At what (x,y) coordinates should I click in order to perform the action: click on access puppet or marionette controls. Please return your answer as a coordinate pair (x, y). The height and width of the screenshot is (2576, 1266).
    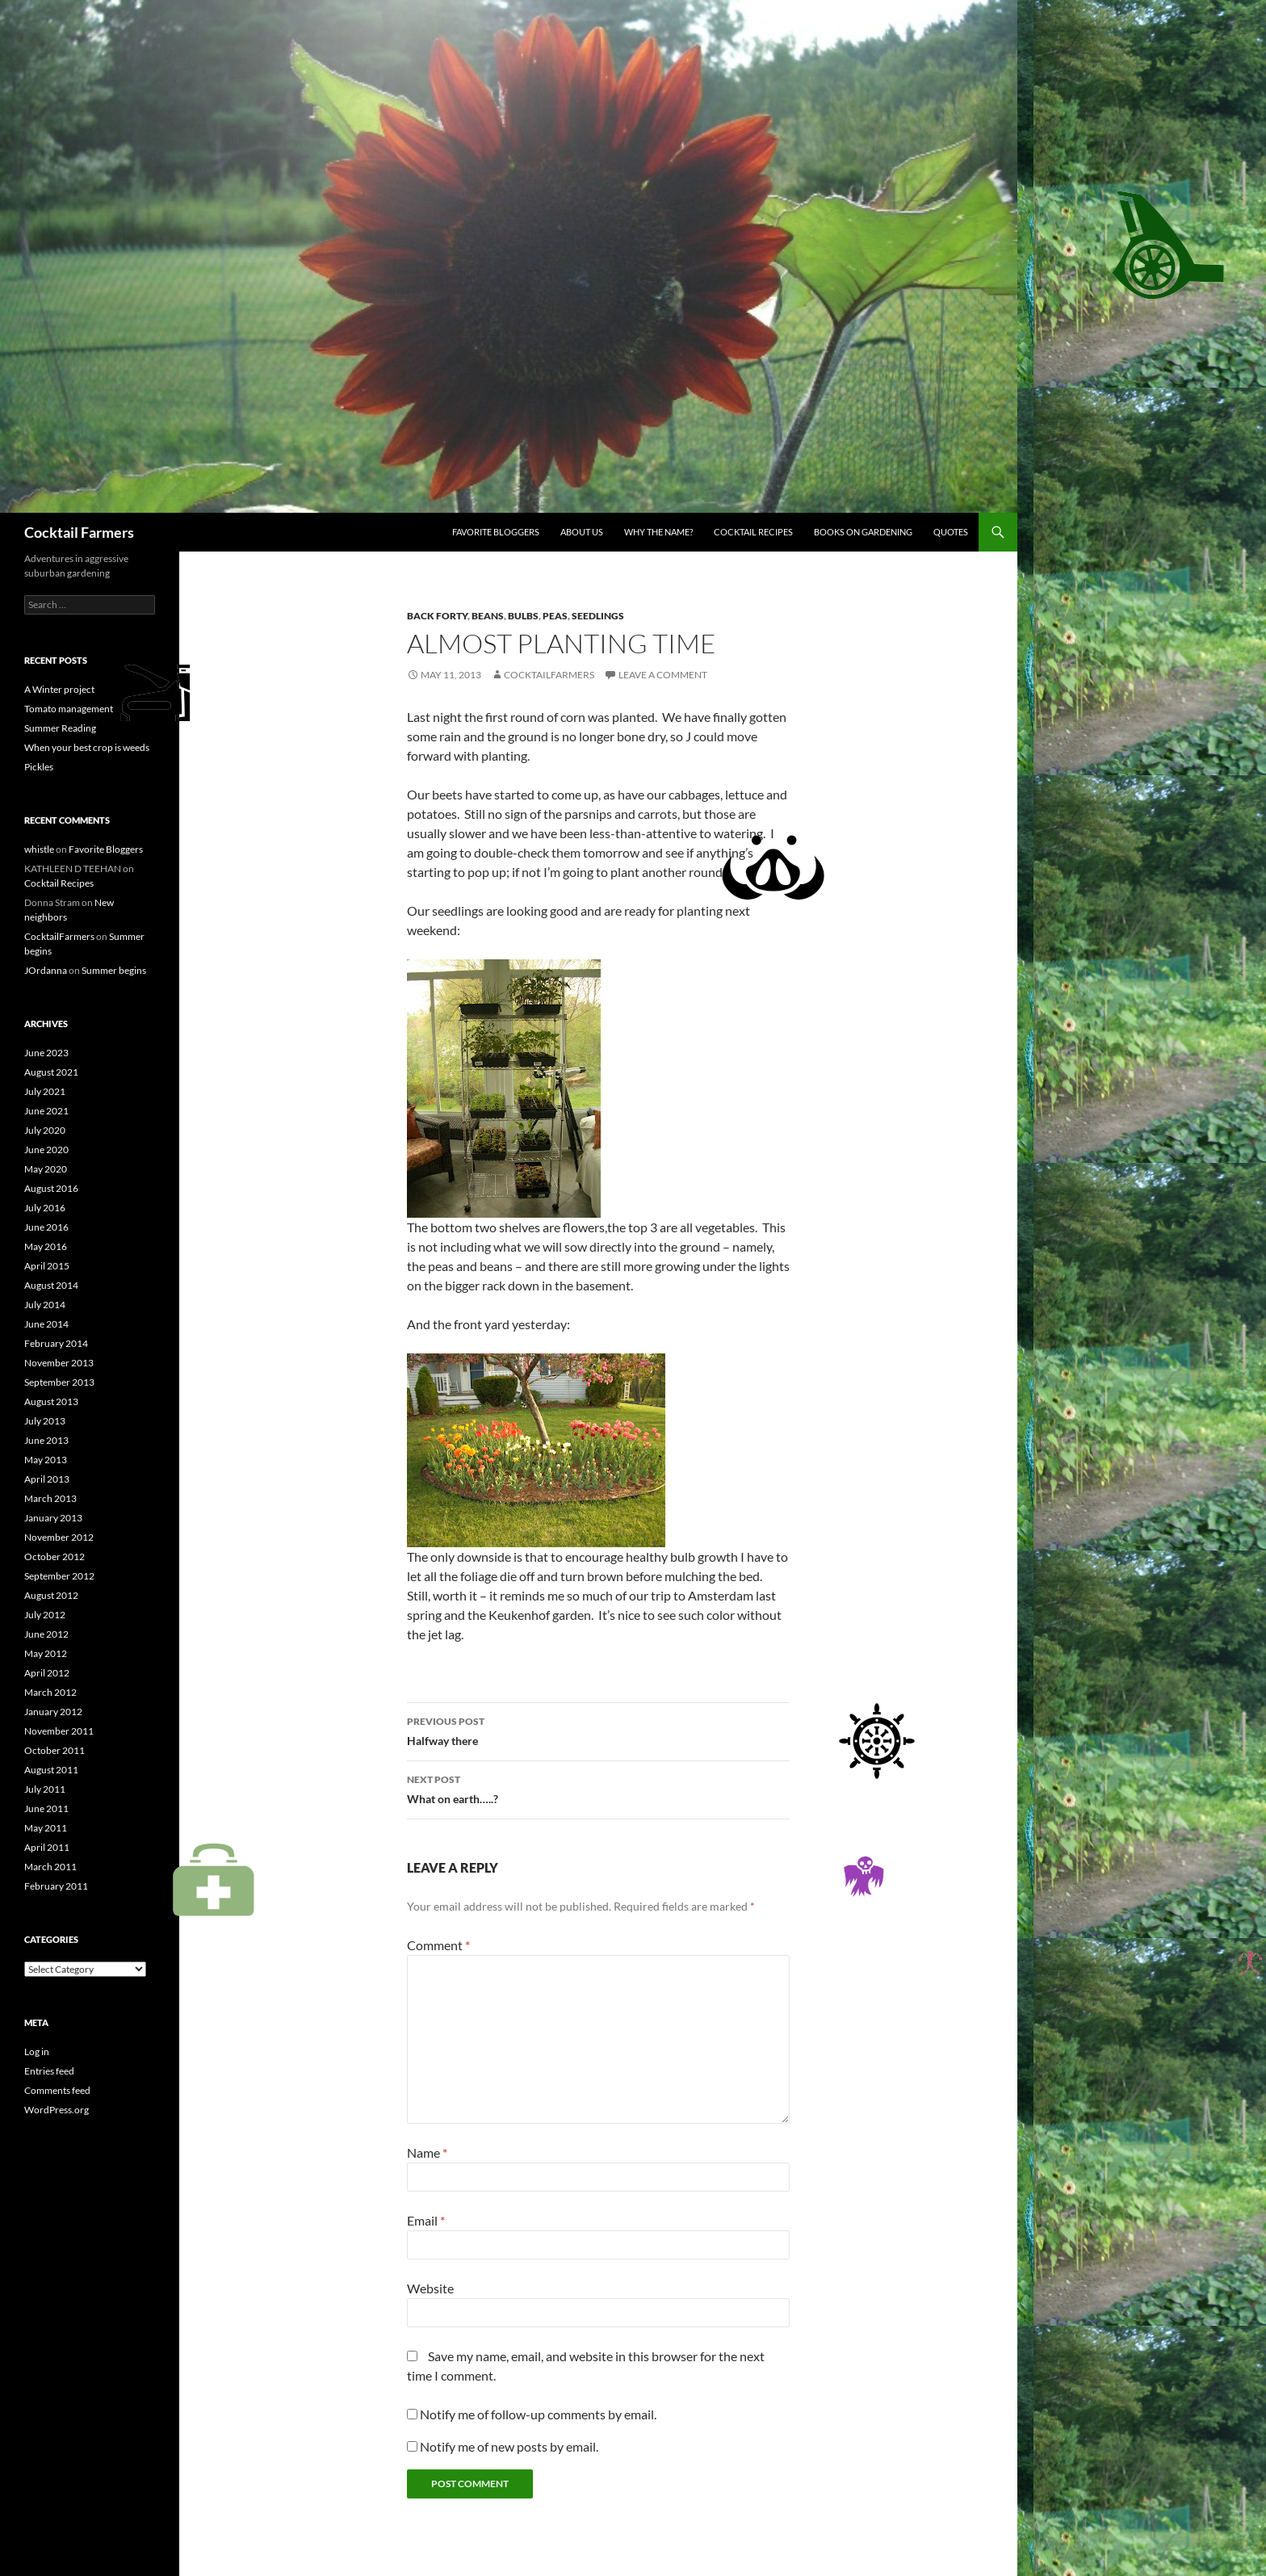
    Looking at the image, I should click on (1250, 1962).